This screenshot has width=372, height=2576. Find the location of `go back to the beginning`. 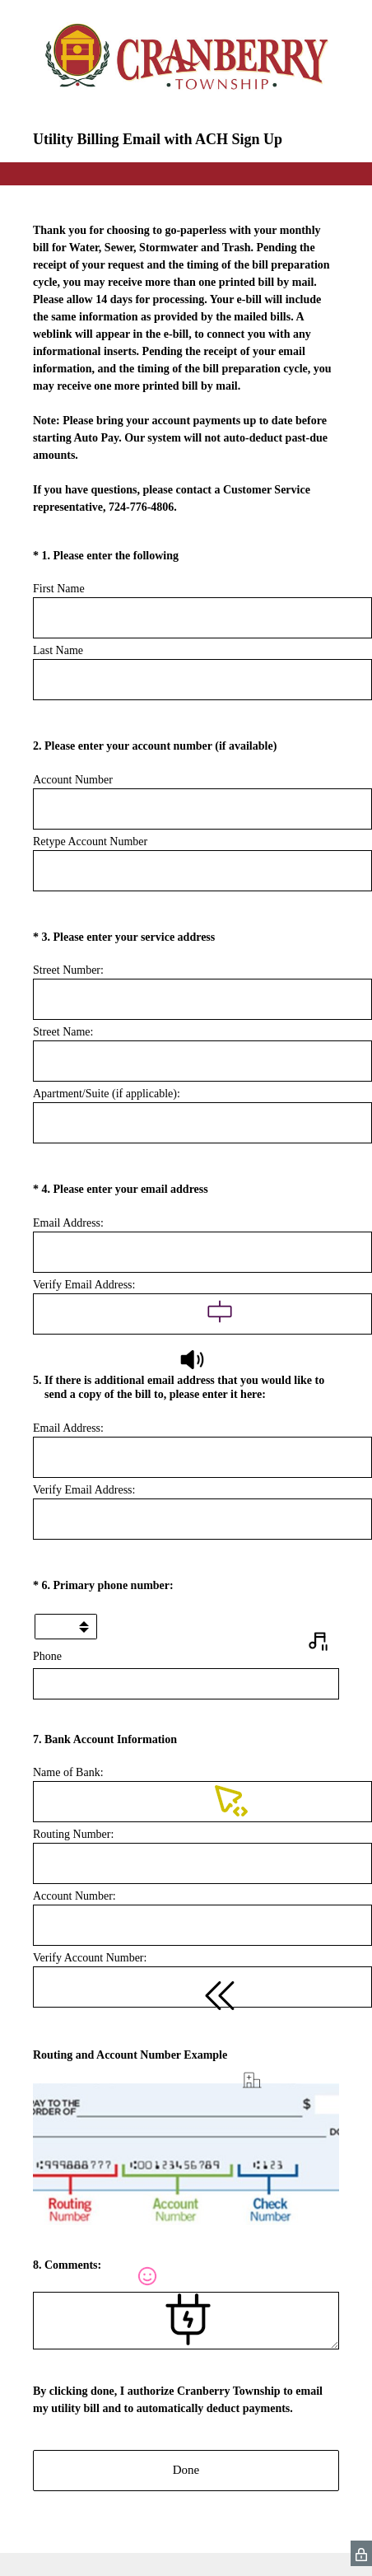

go back to the beginning is located at coordinates (221, 1995).